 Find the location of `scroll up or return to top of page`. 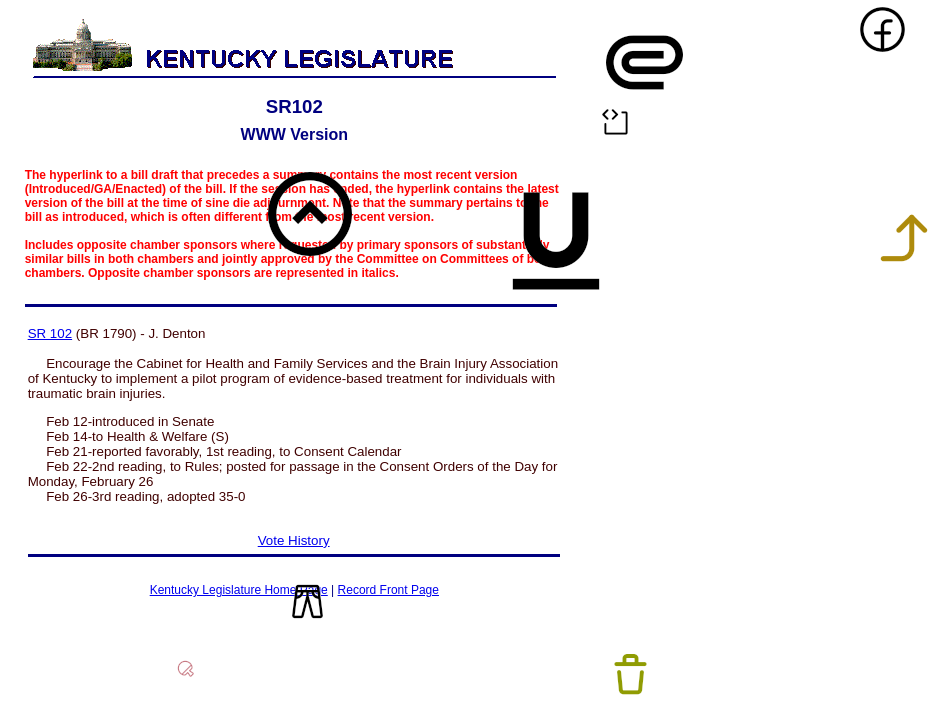

scroll up or return to top of page is located at coordinates (310, 214).